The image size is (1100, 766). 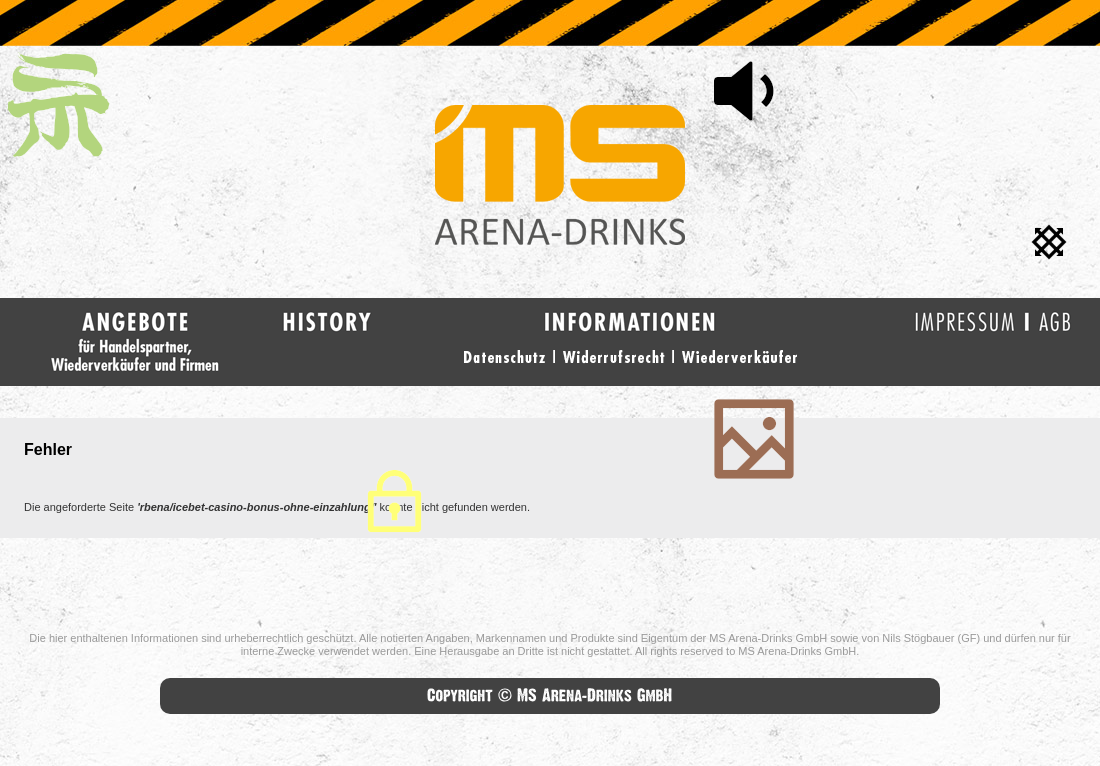 What do you see at coordinates (1049, 242) in the screenshot?
I see `centos linux operating system logo` at bounding box center [1049, 242].